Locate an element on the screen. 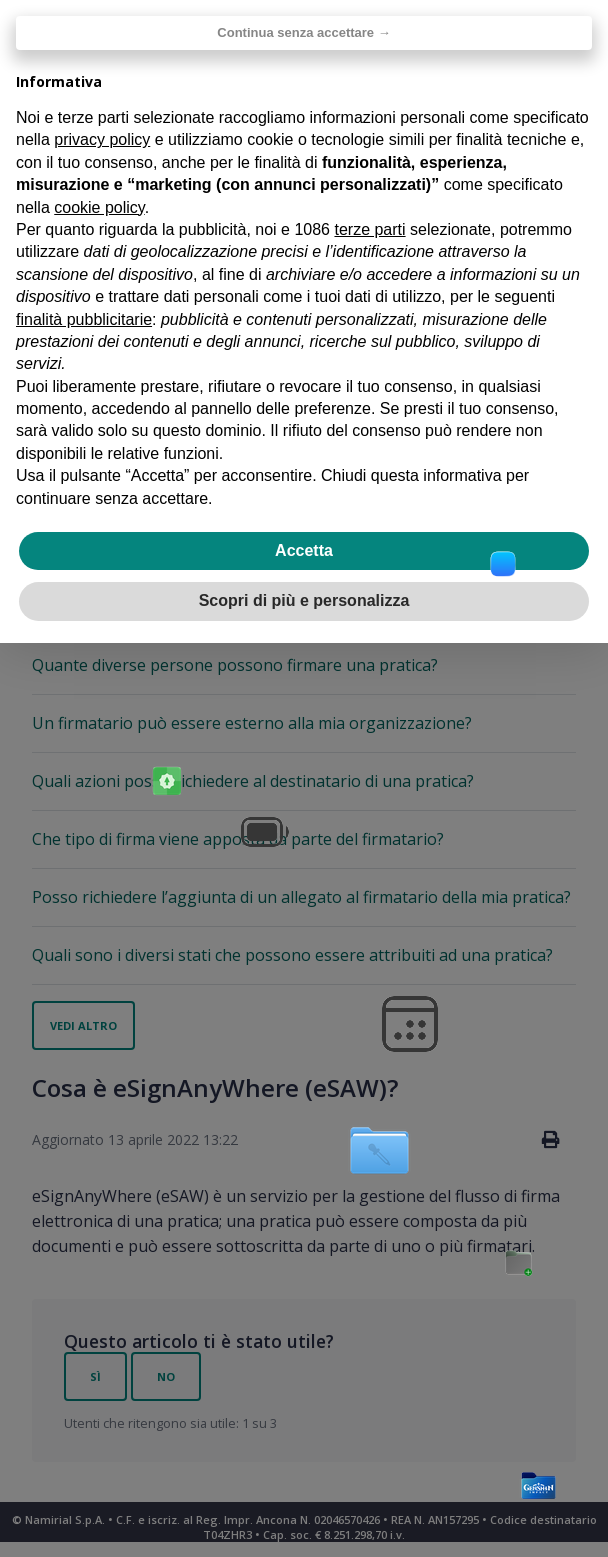  folder containing color picker or eyedropper tool assets is located at coordinates (379, 1150).